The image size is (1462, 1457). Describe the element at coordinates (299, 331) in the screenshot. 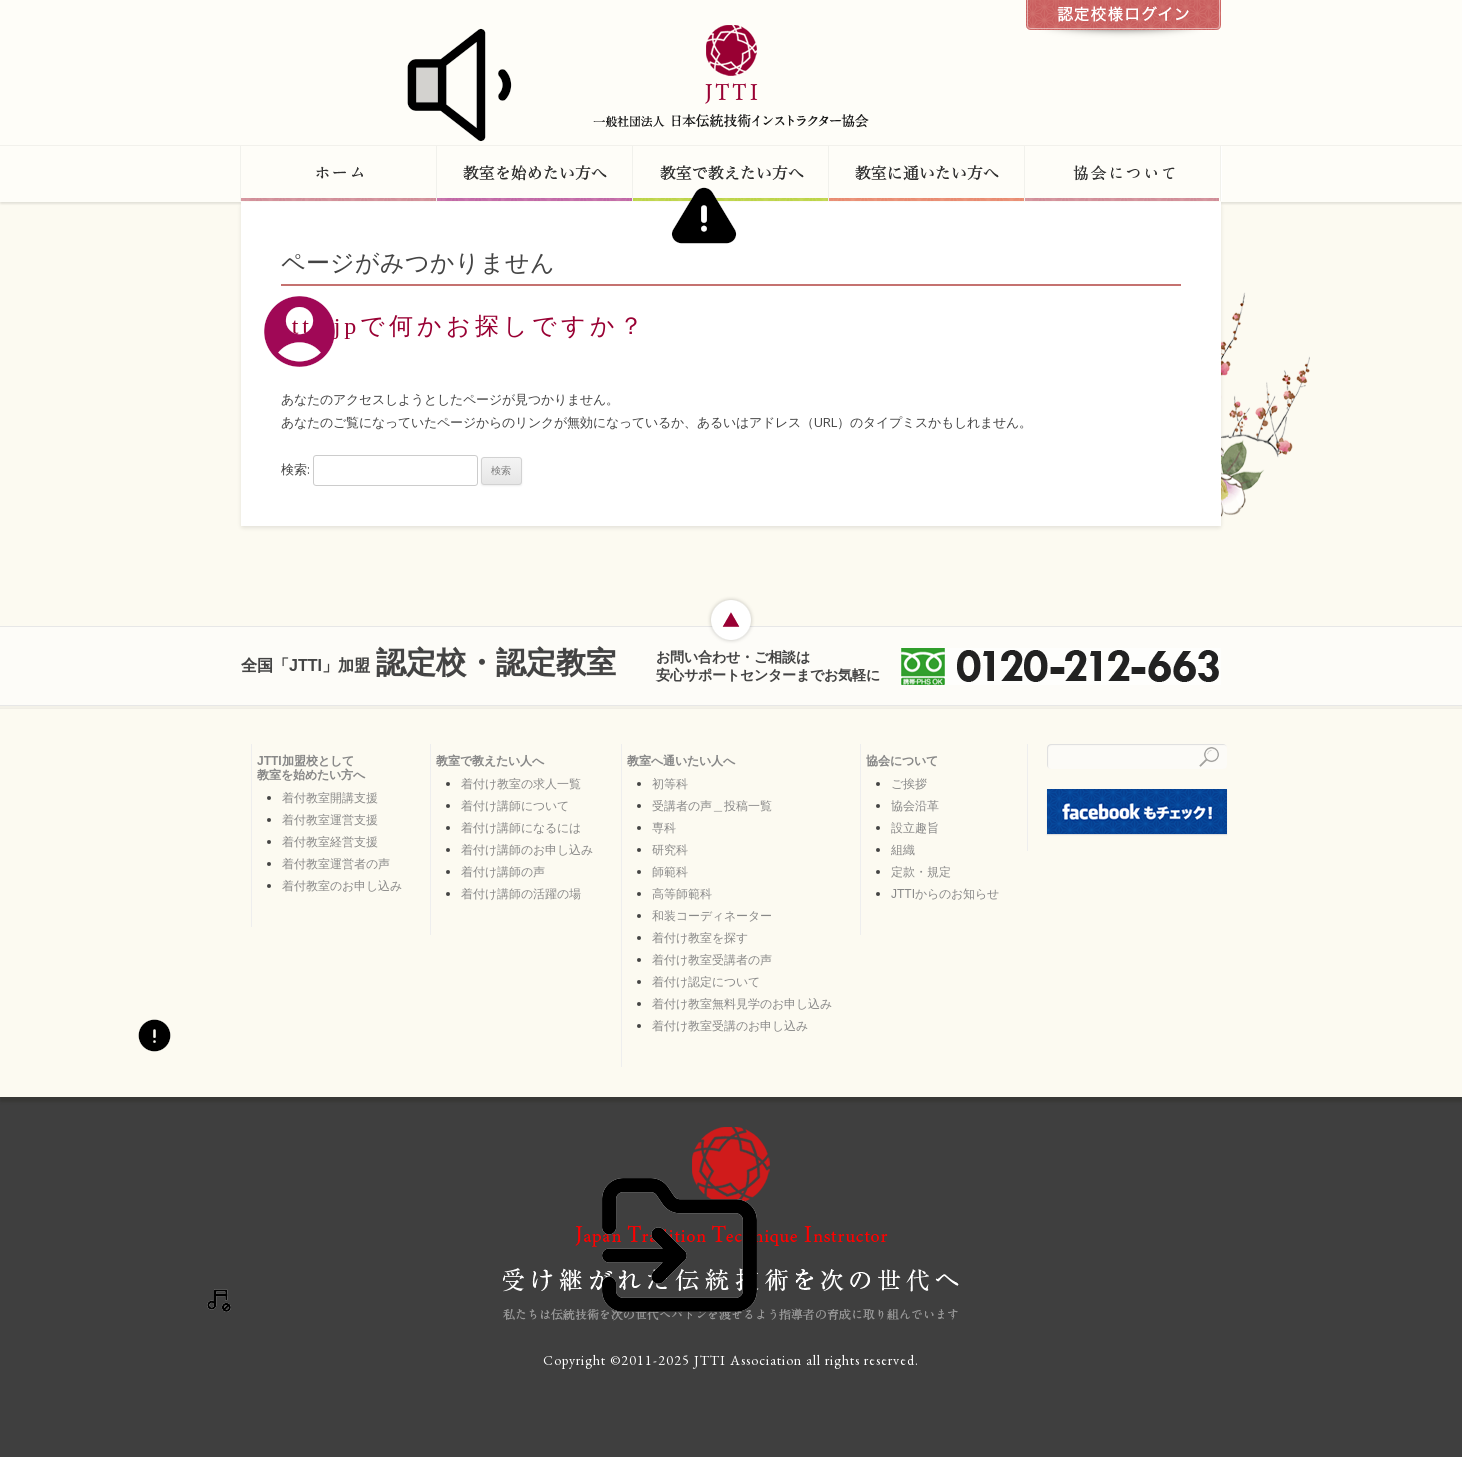

I see `view your profile` at that location.